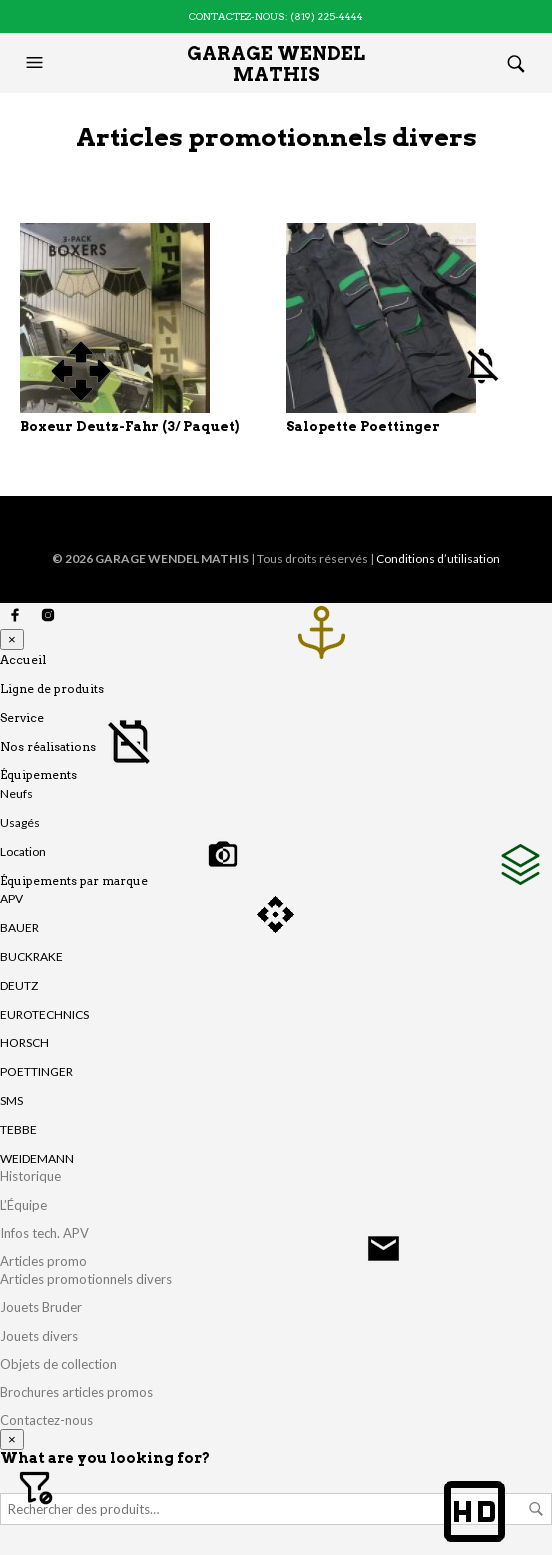  Describe the element at coordinates (275, 914) in the screenshot. I see `access API settings or configuration` at that location.